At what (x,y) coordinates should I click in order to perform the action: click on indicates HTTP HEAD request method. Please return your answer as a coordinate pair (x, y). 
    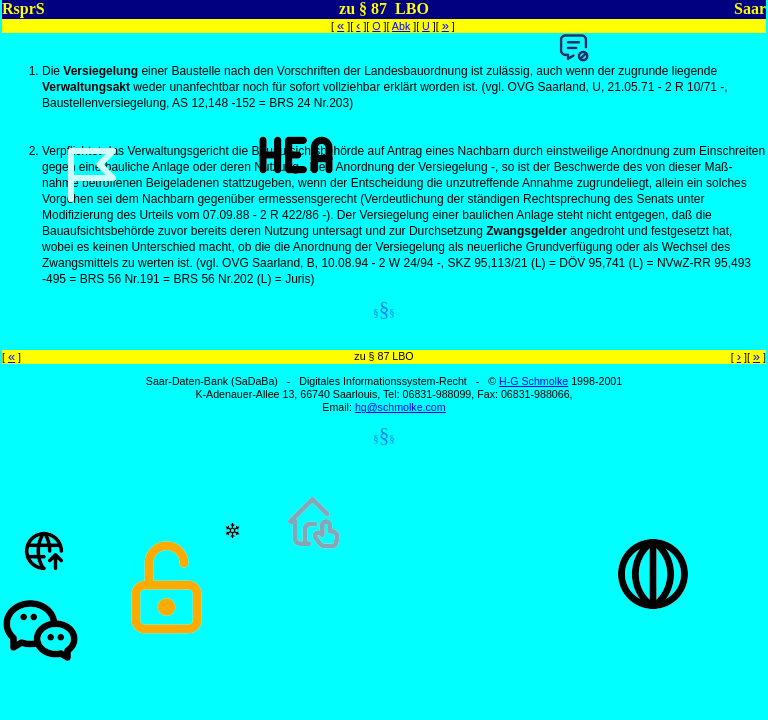
    Looking at the image, I should click on (296, 155).